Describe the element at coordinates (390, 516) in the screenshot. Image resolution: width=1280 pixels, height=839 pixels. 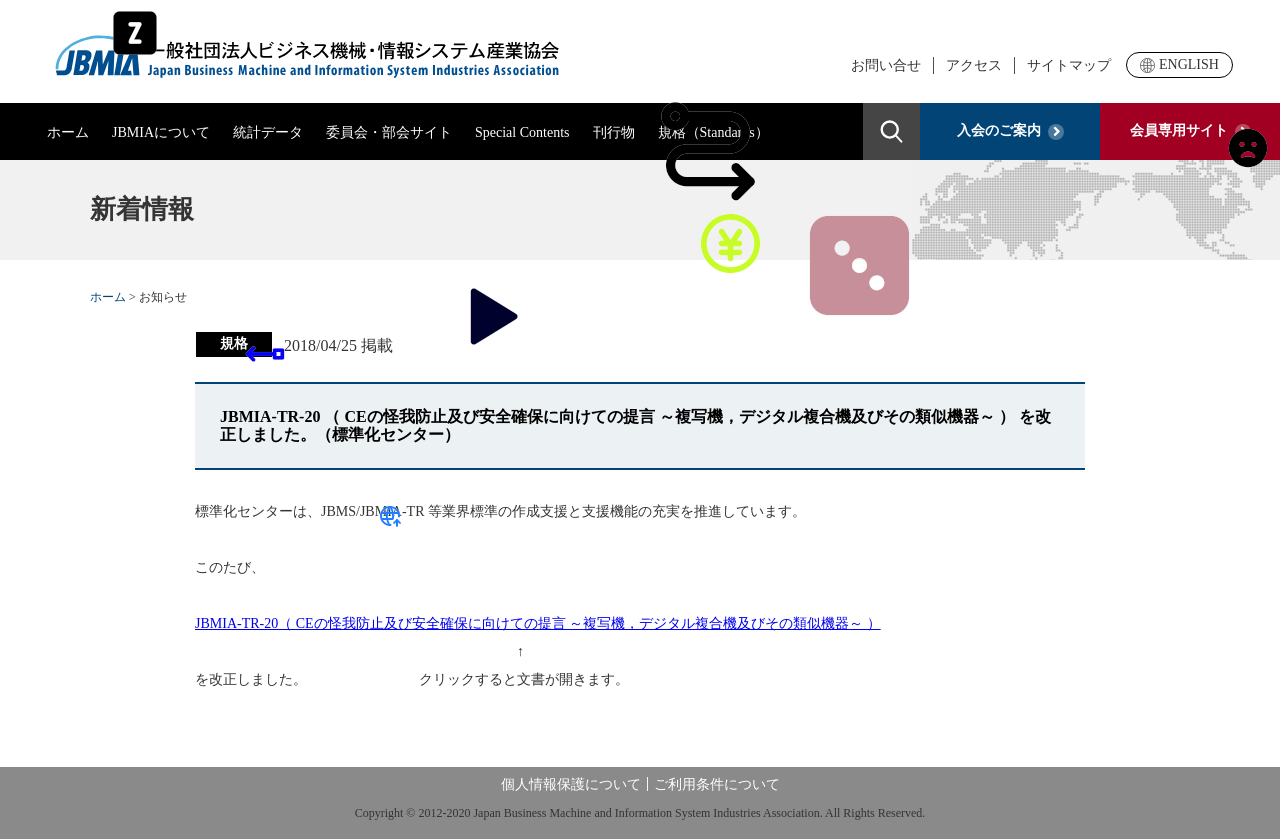
I see `upload to the web or cloud` at that location.